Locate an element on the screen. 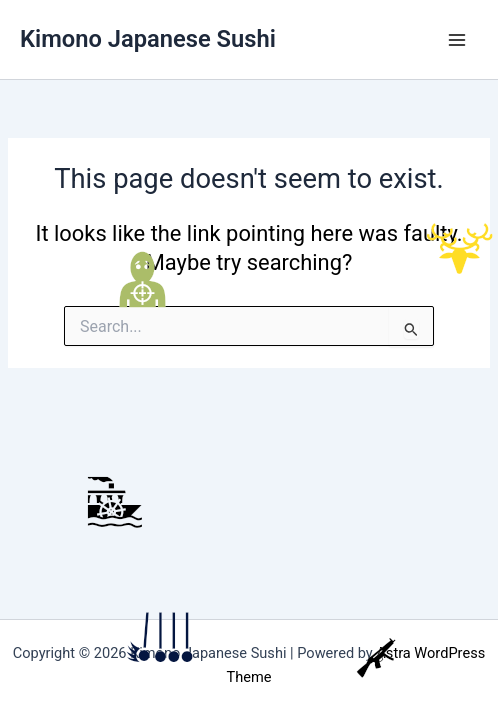 The height and width of the screenshot is (720, 498). target or aim at an enemy is located at coordinates (142, 279).